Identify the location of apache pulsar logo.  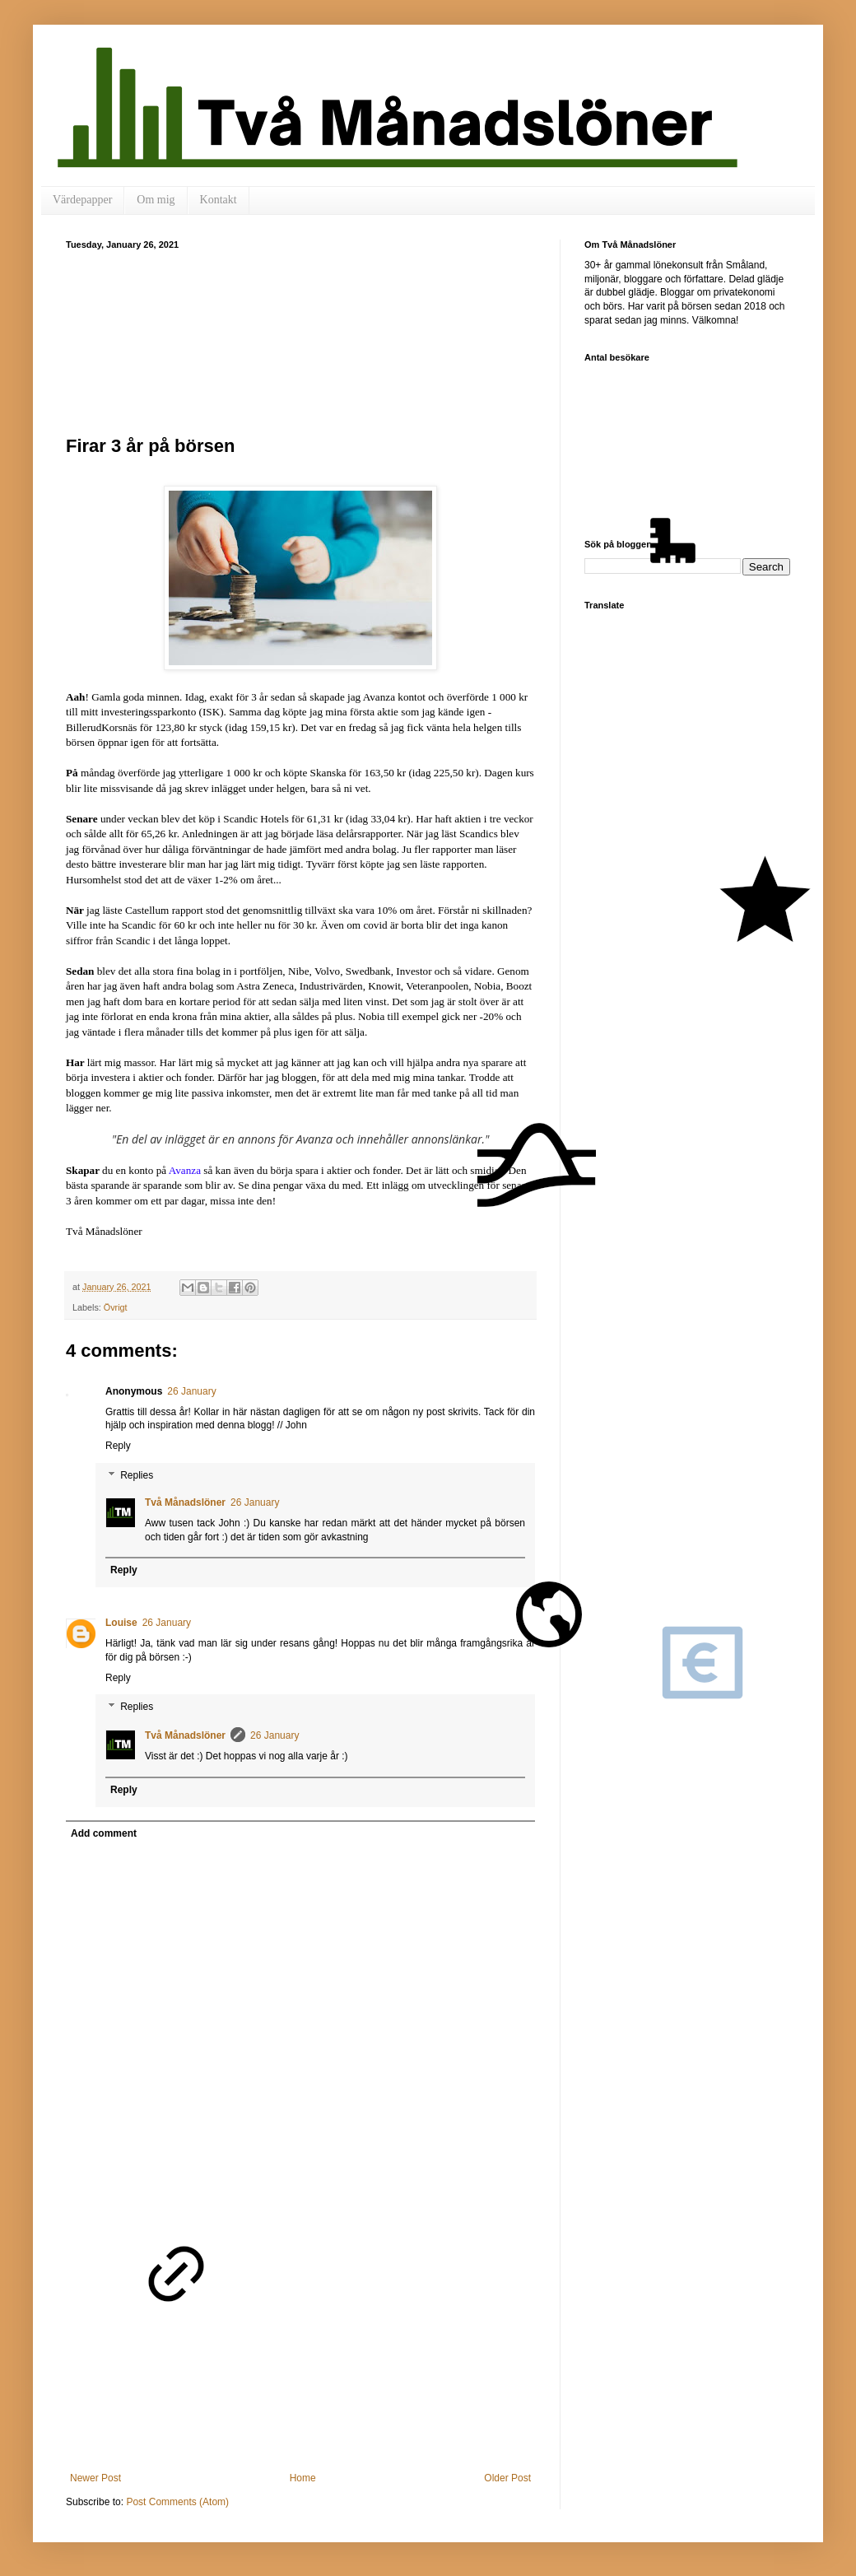
(537, 1165).